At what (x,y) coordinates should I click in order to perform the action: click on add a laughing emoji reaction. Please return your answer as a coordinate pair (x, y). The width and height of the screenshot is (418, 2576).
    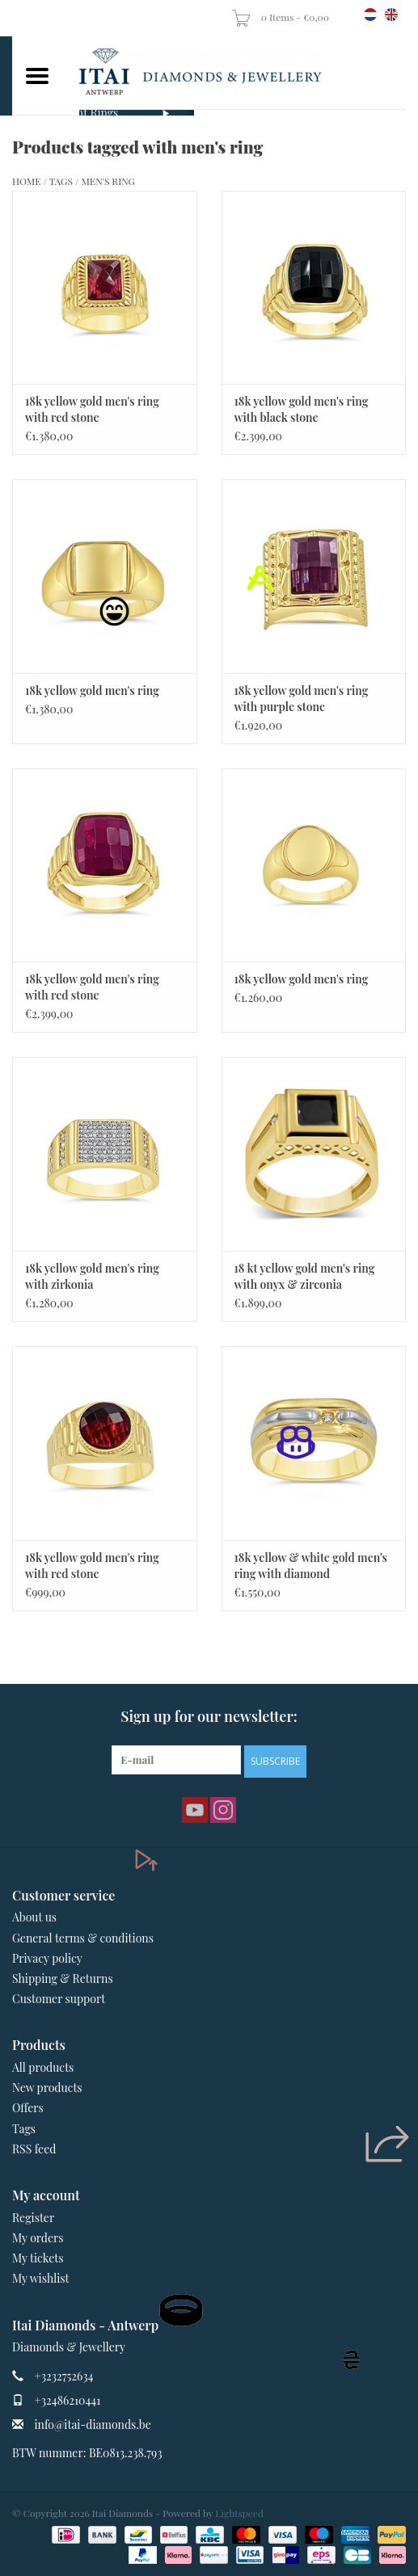
    Looking at the image, I should click on (114, 611).